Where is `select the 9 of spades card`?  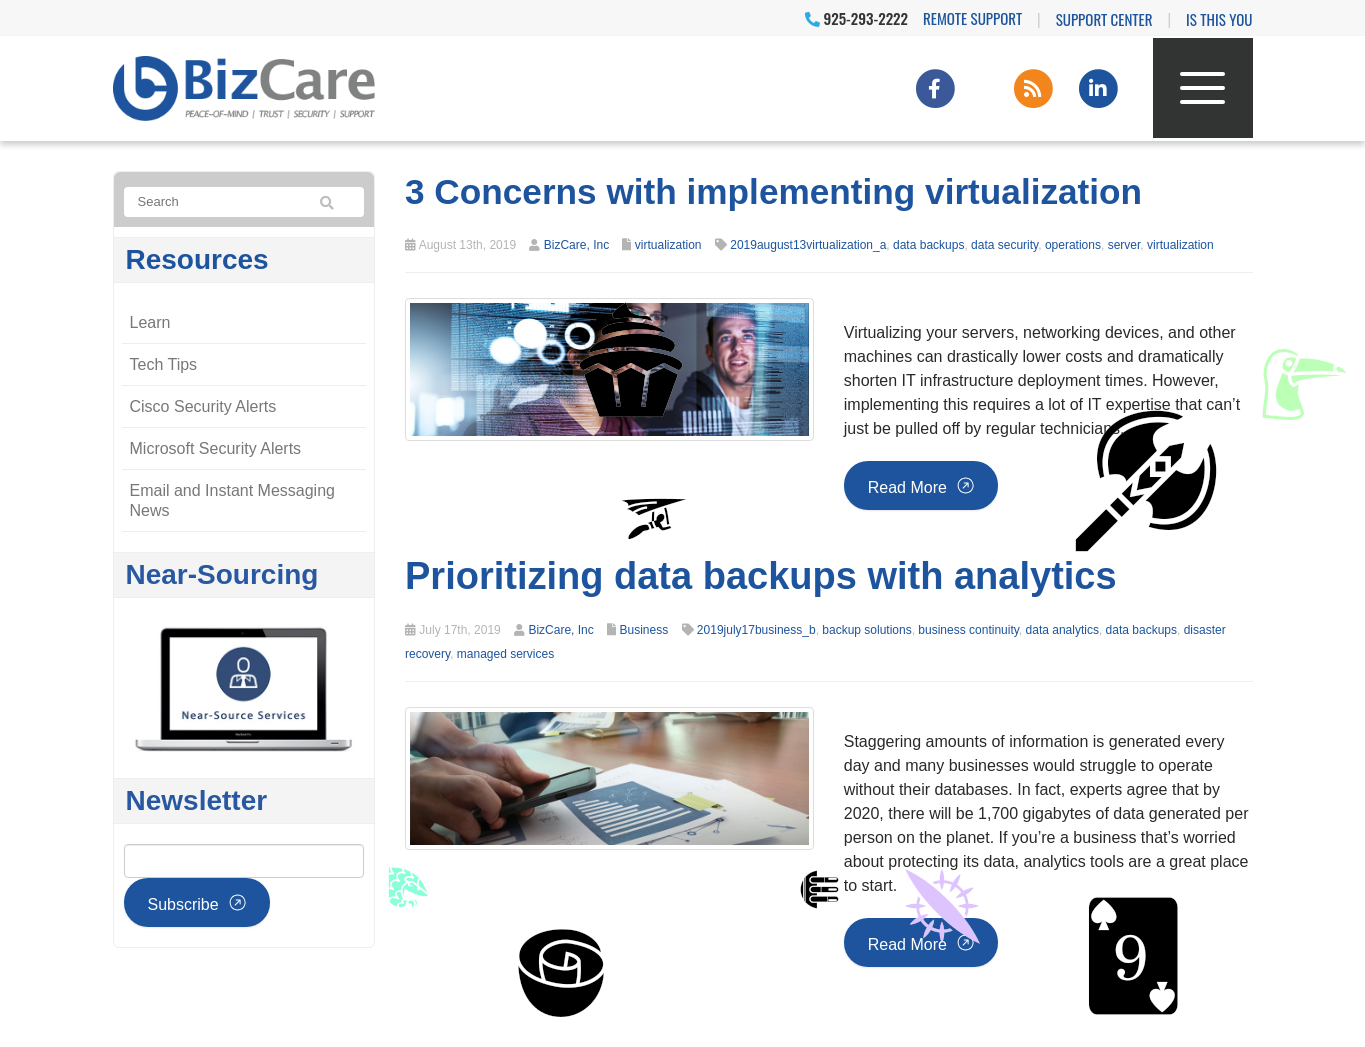
select the 9 of spades card is located at coordinates (1133, 956).